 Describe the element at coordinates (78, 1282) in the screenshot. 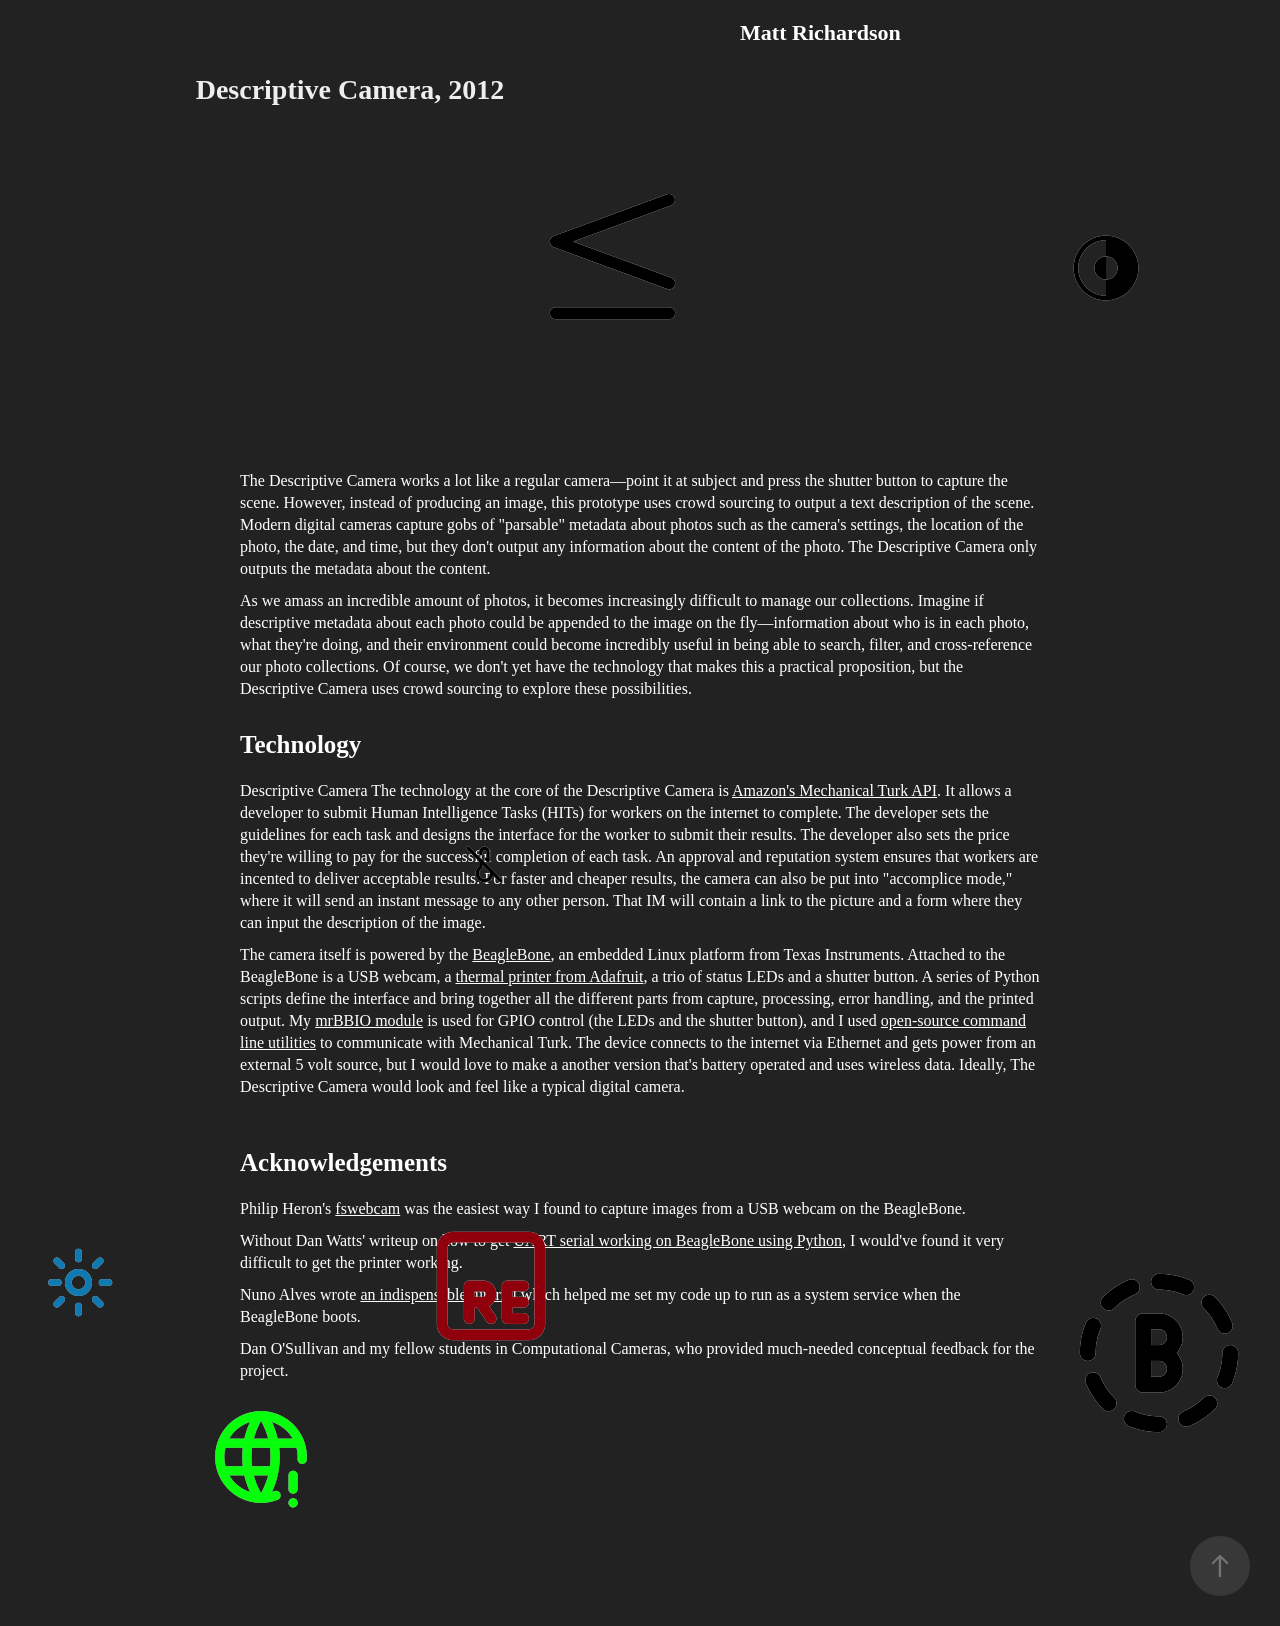

I see `increase screen brightness` at that location.